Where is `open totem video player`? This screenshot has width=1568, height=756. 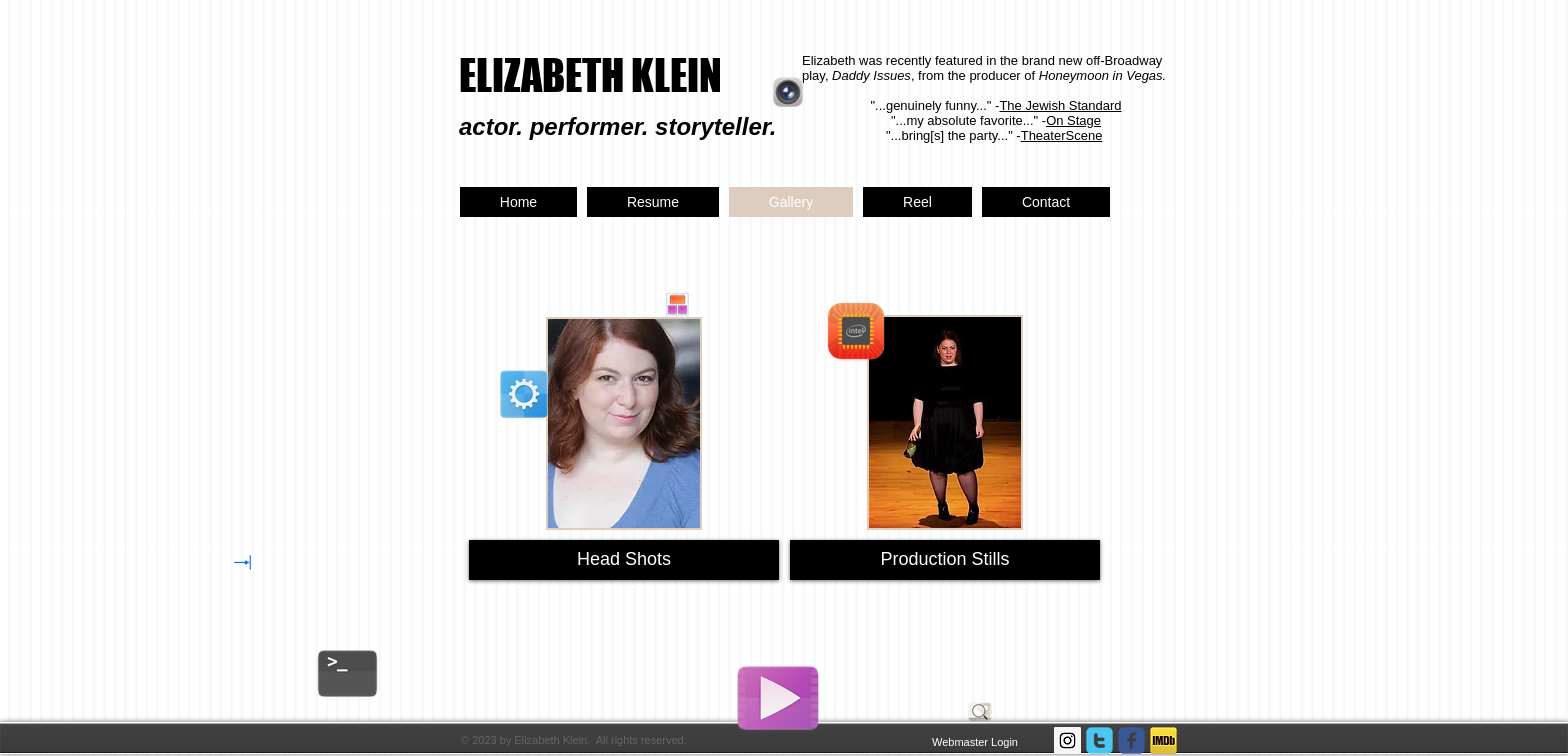
open totem video player is located at coordinates (778, 698).